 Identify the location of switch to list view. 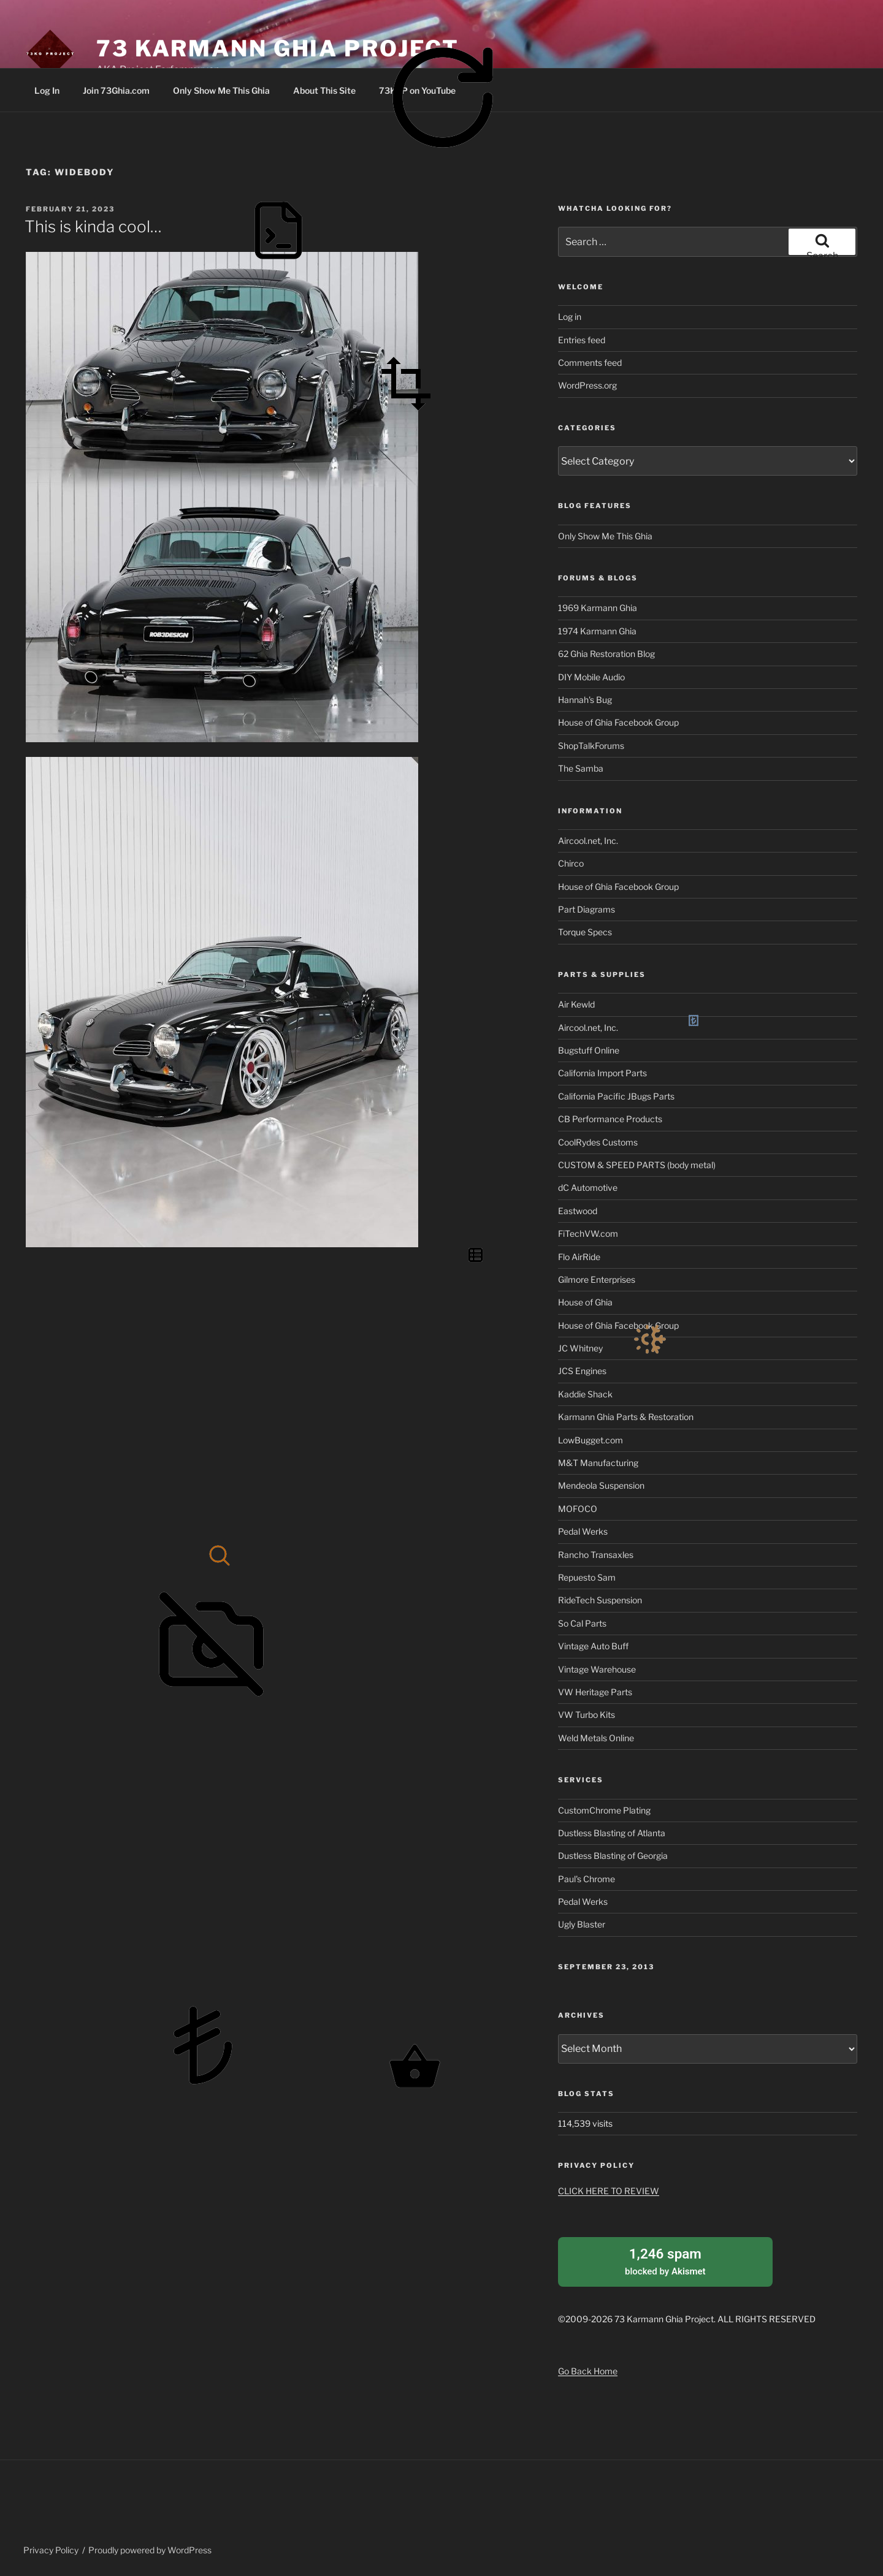
(475, 1255).